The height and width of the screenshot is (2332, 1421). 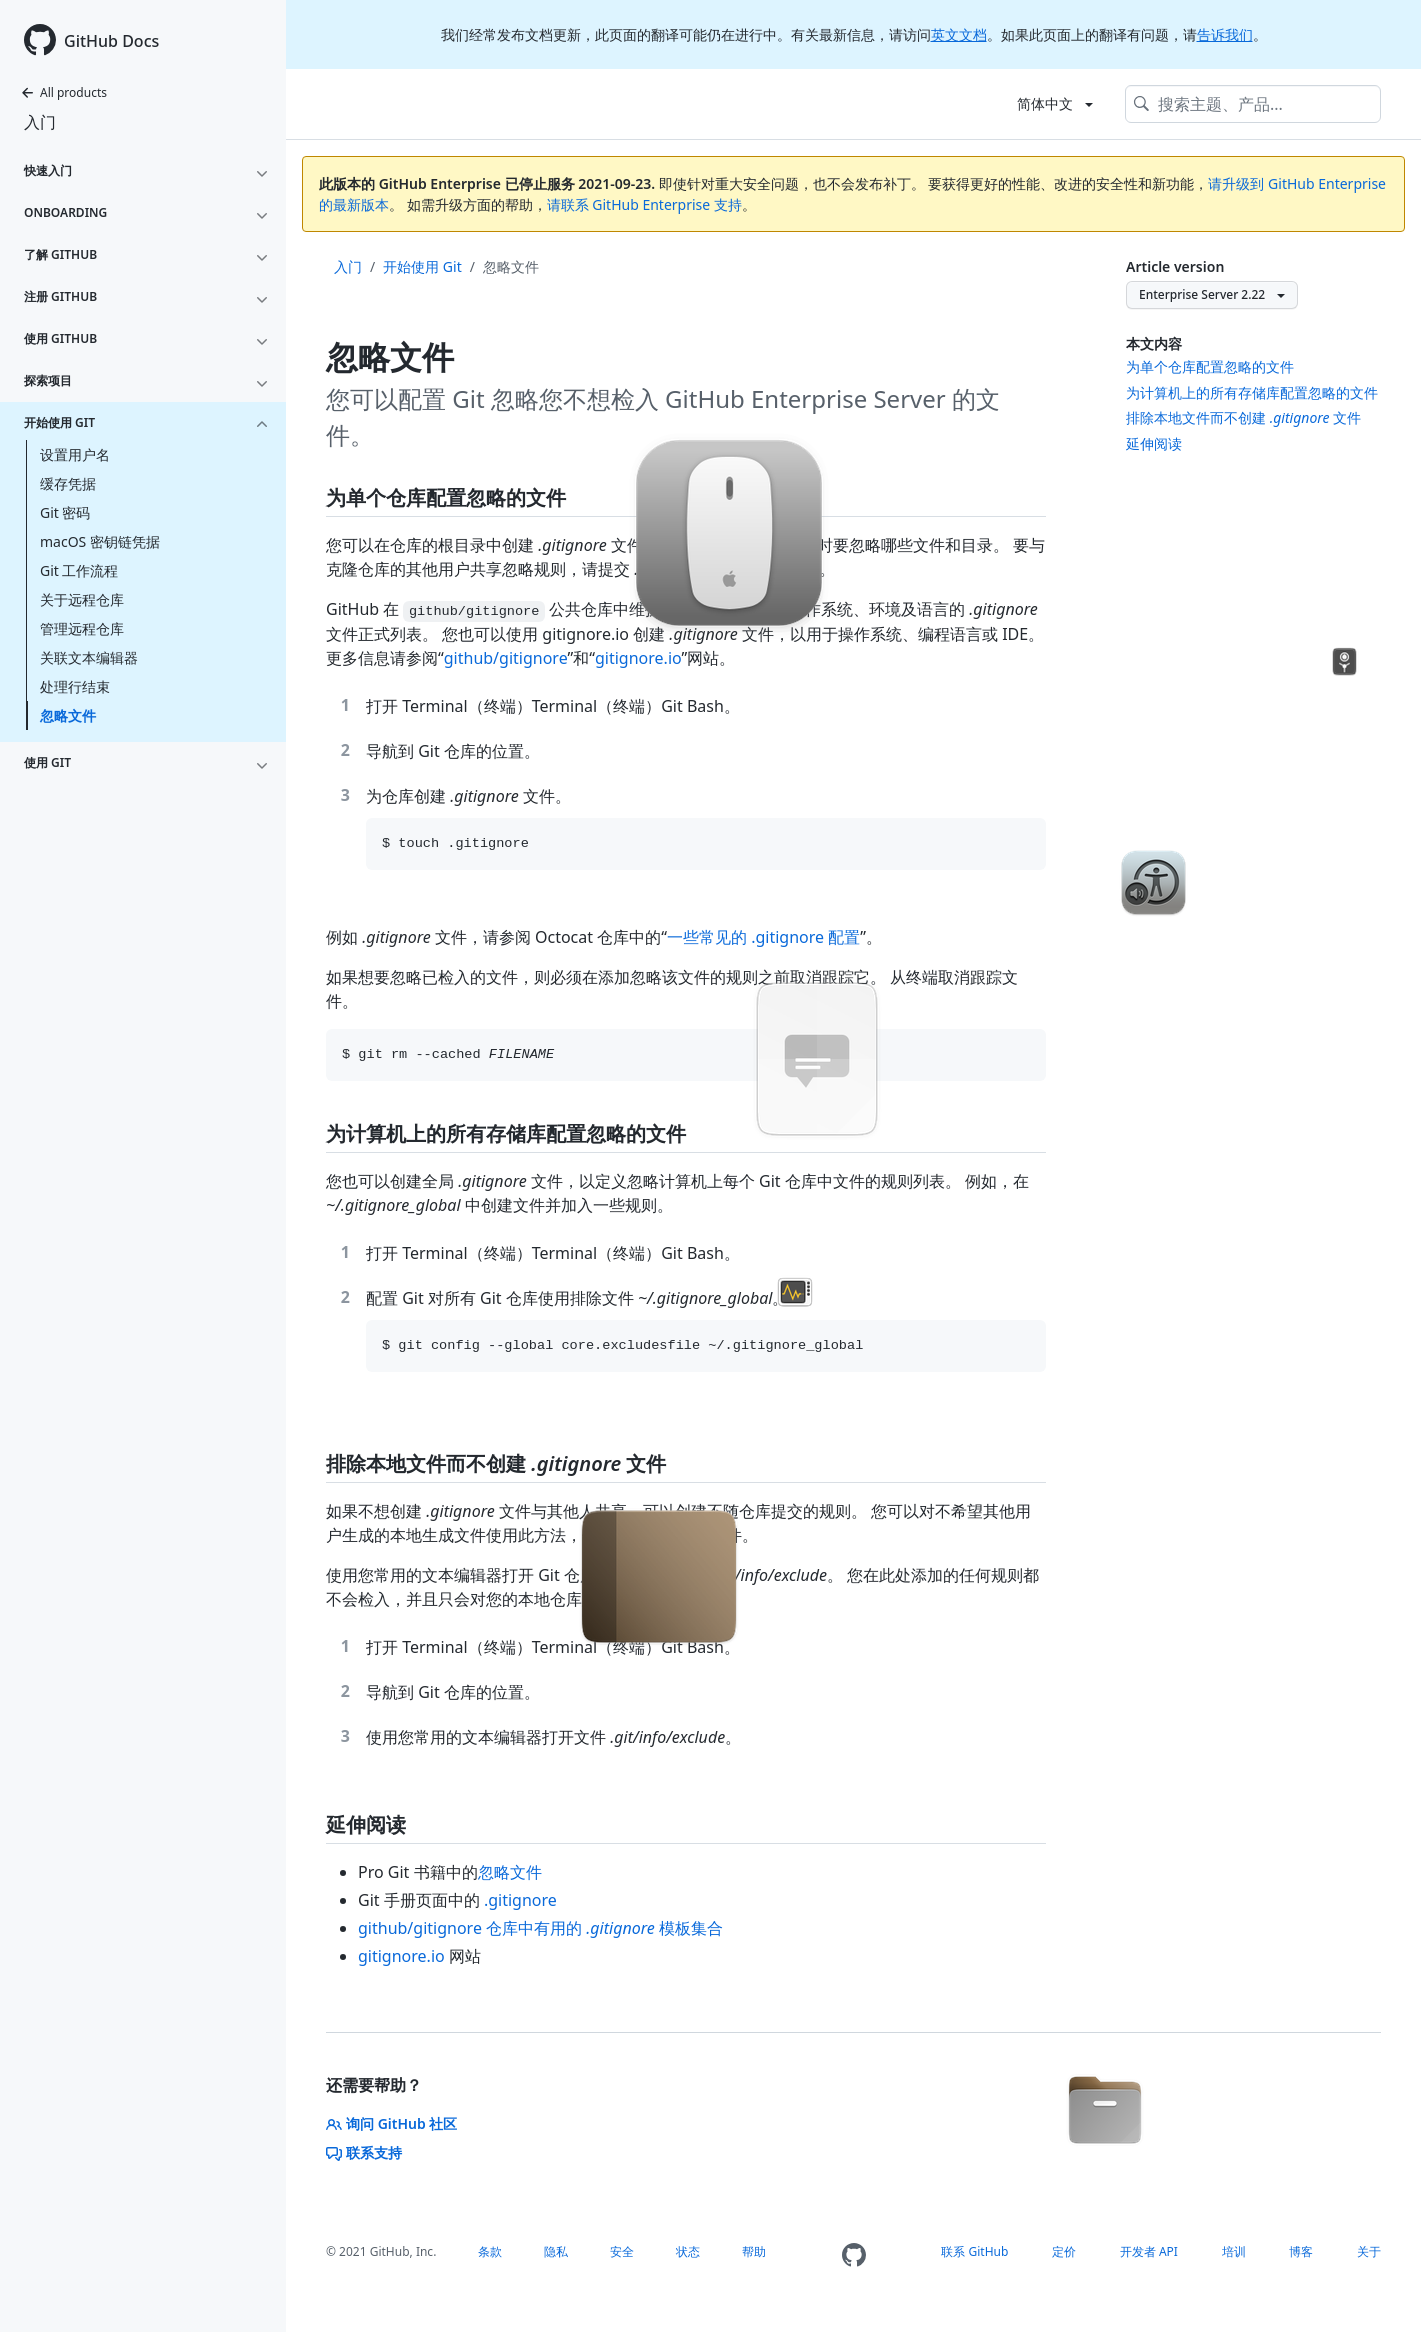 What do you see at coordinates (1344, 661) in the screenshot?
I see `open the backups application` at bounding box center [1344, 661].